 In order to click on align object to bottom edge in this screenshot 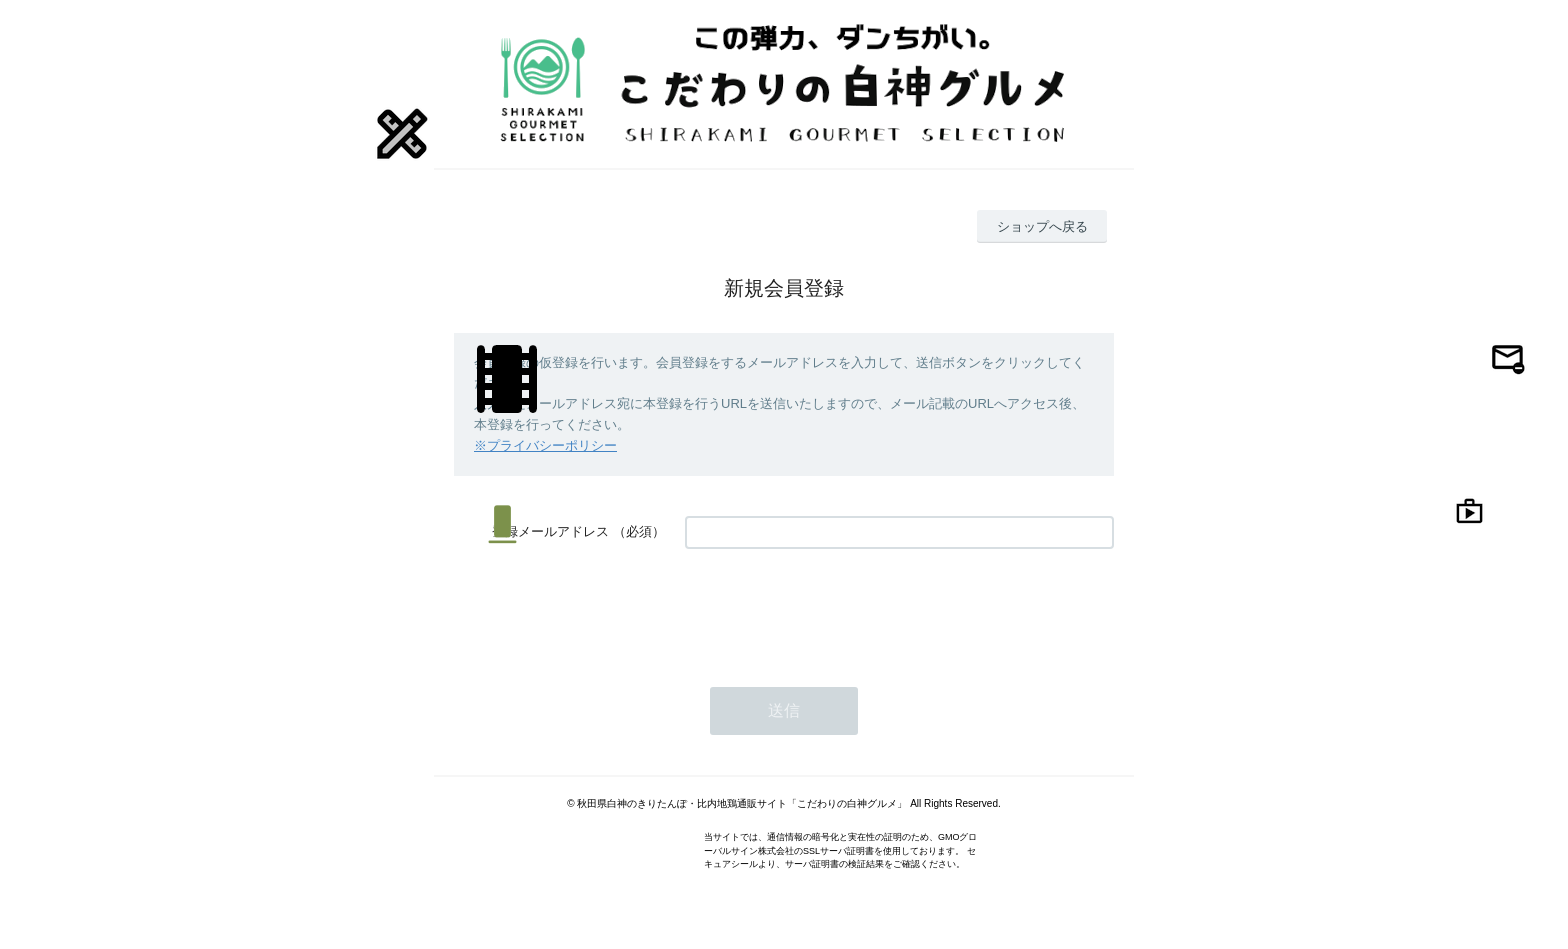, I will do `click(502, 523)`.